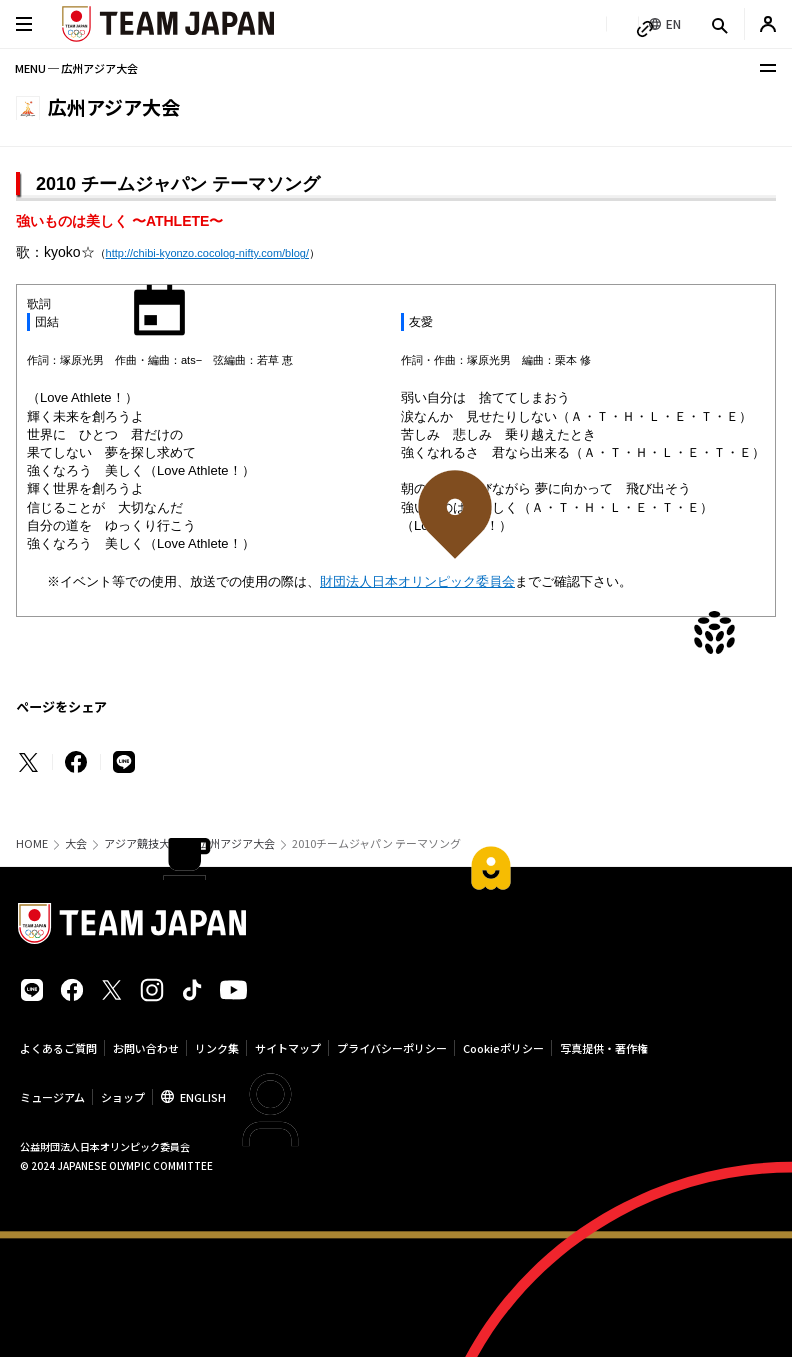  I want to click on view a scheduled event, so click(159, 312).